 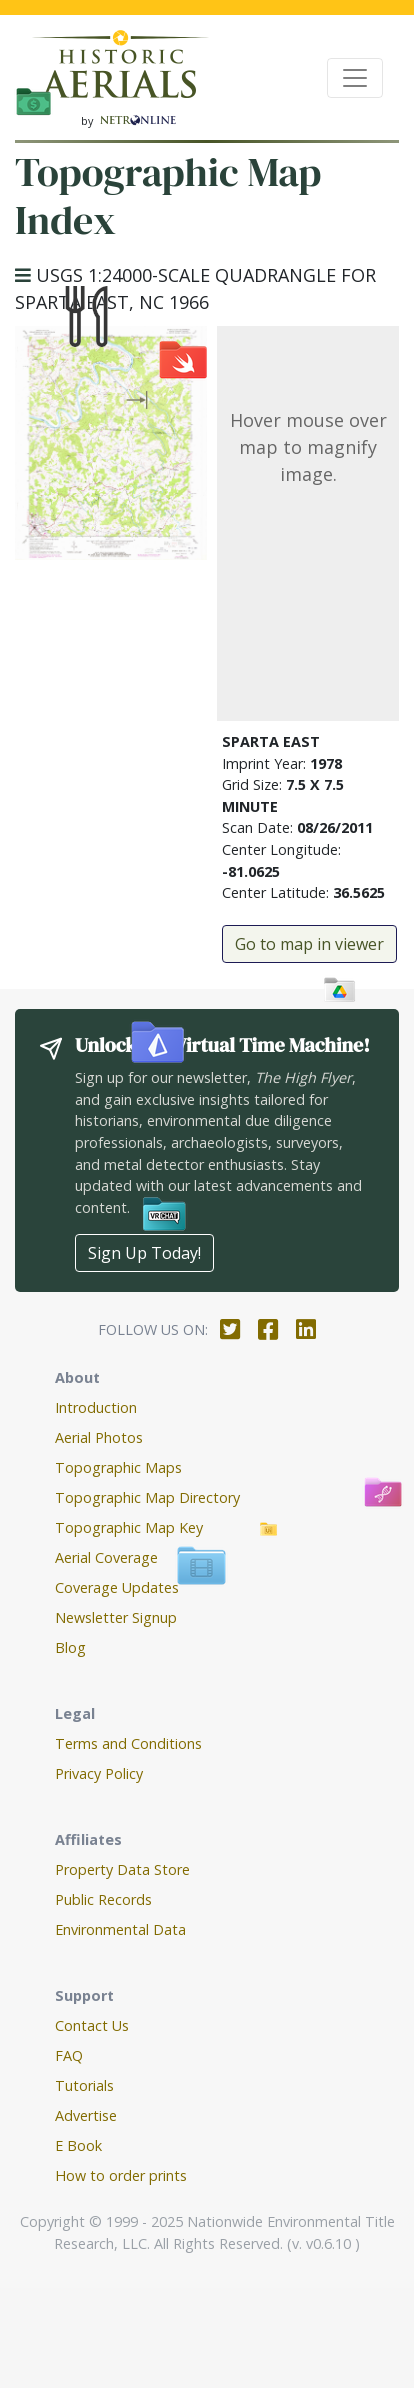 I want to click on go to the last item or page, so click(x=137, y=400).